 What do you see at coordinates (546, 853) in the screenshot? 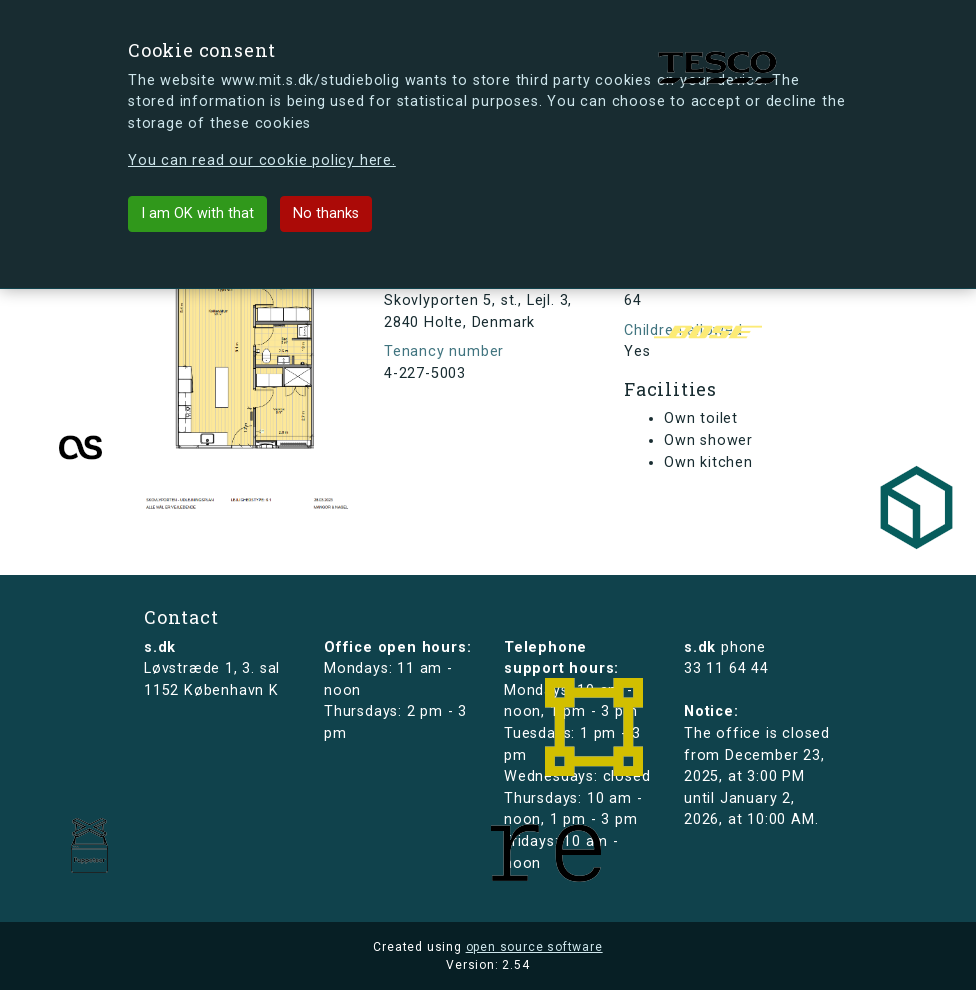
I see `remark markdown processor logo` at bounding box center [546, 853].